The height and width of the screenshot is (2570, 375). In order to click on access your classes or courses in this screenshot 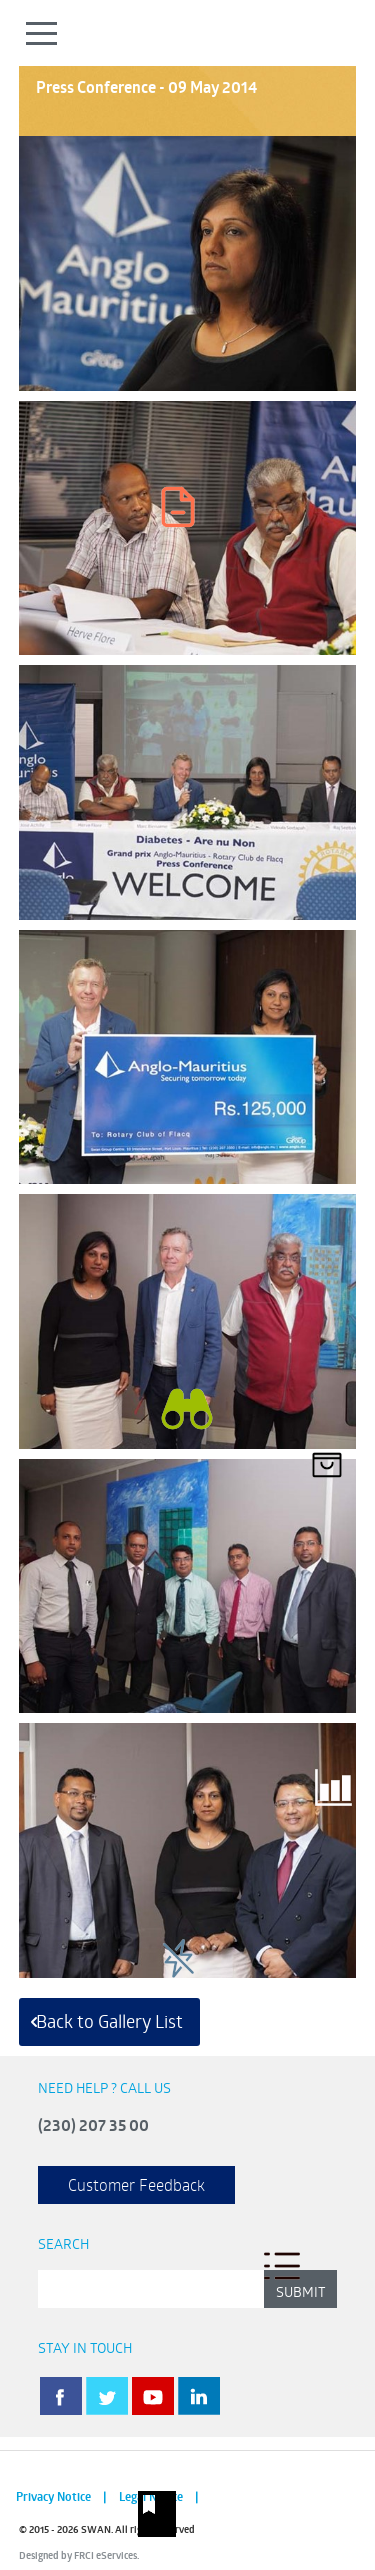, I will do `click(157, 2514)`.